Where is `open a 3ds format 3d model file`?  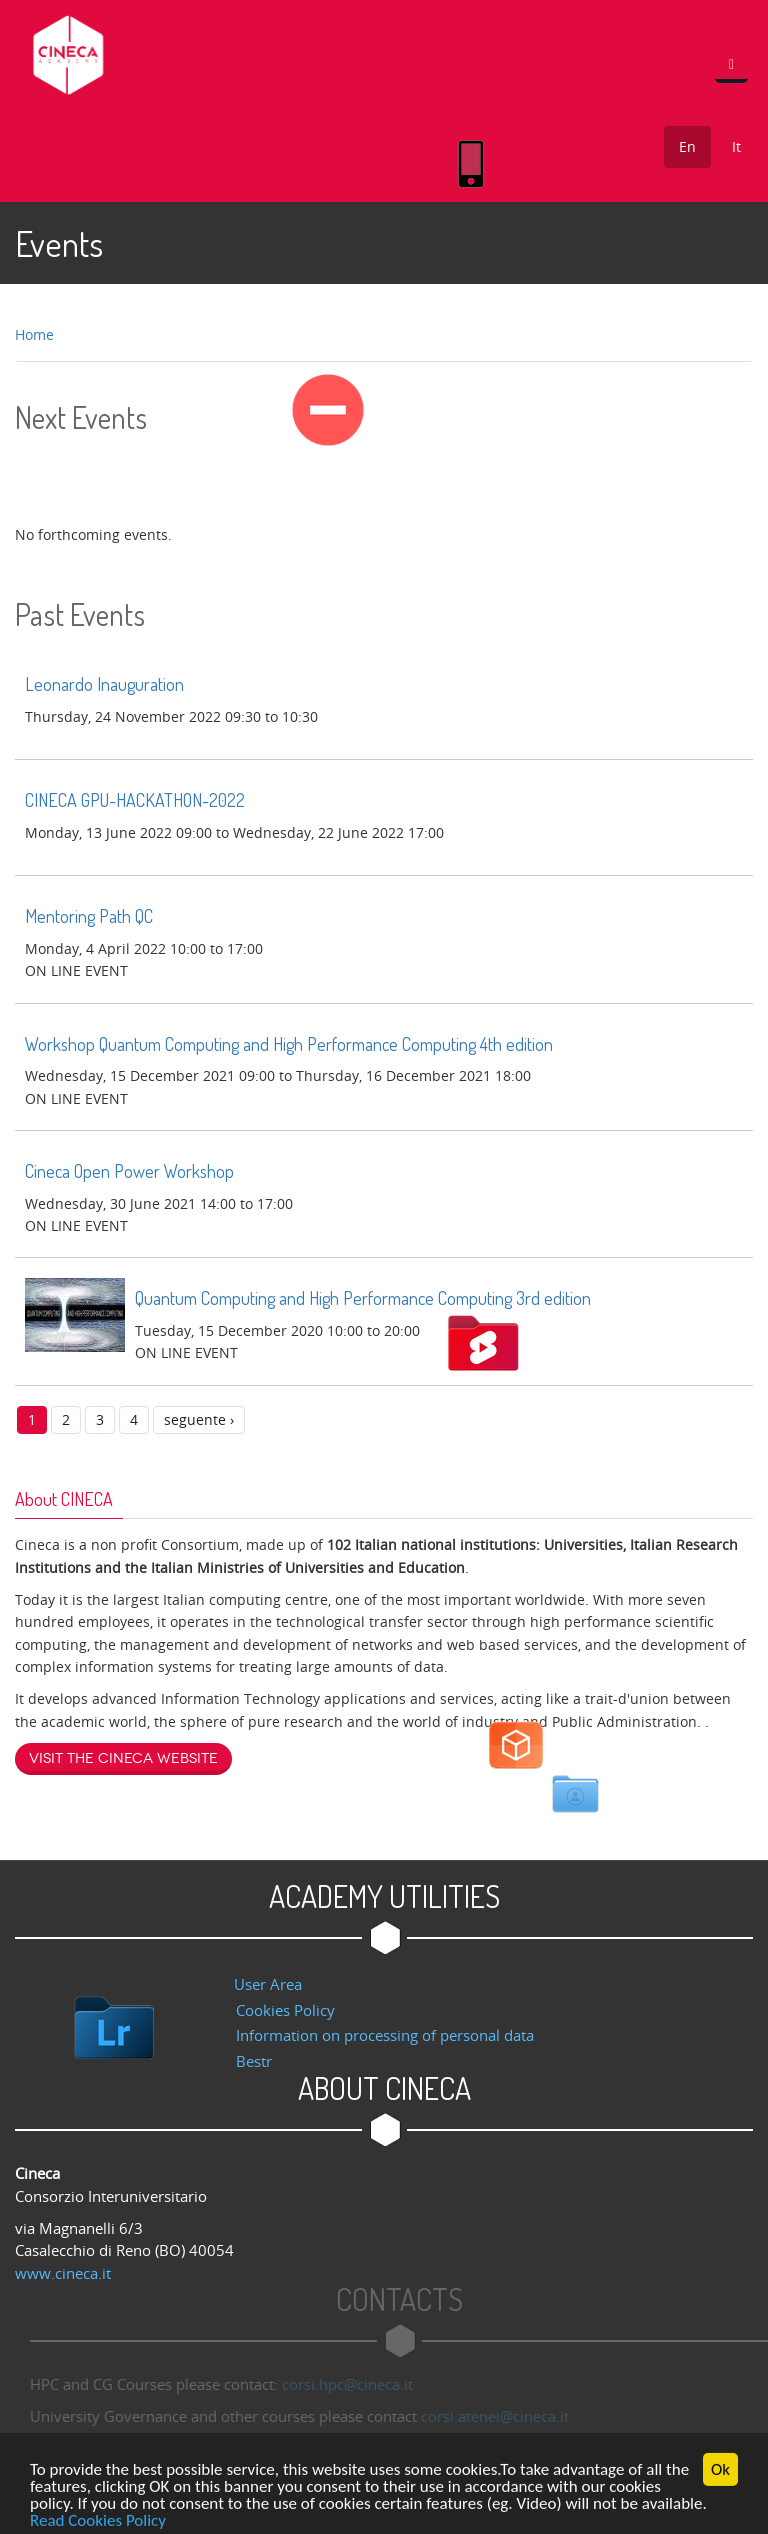
open a 3ds format 3d model file is located at coordinates (516, 1744).